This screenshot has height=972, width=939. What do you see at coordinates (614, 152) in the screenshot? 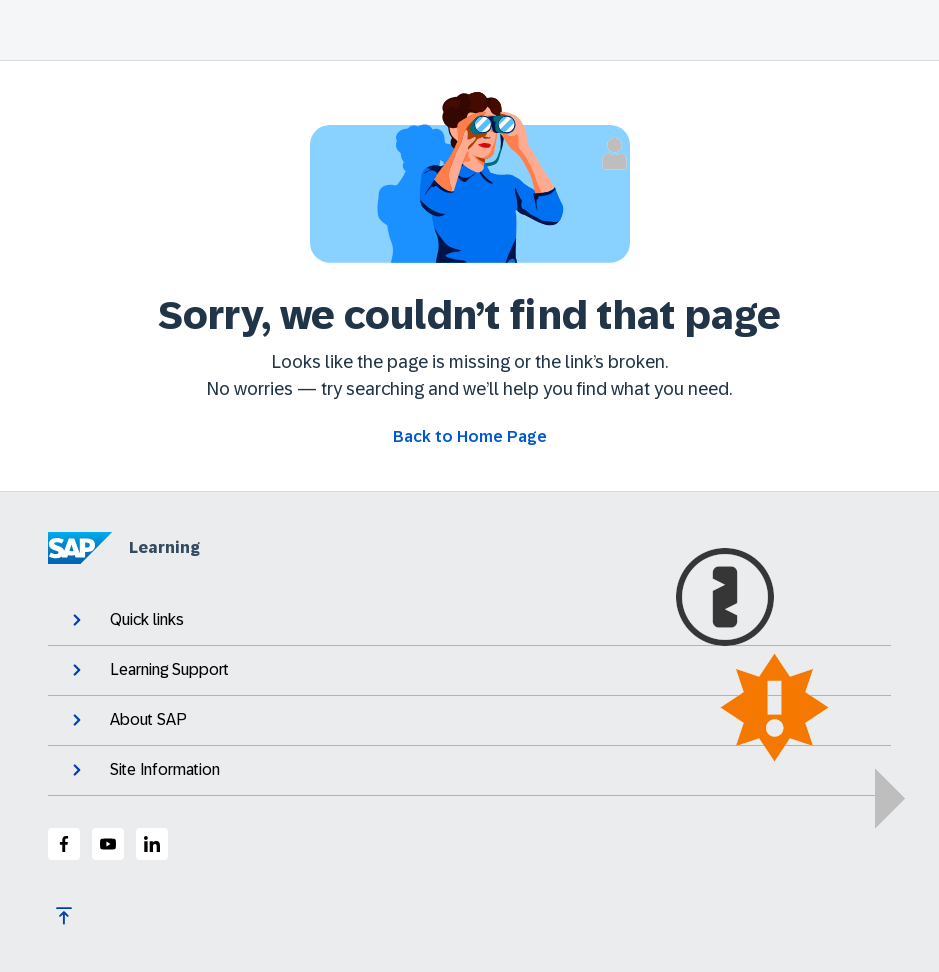
I see `default user profile placeholder` at bounding box center [614, 152].